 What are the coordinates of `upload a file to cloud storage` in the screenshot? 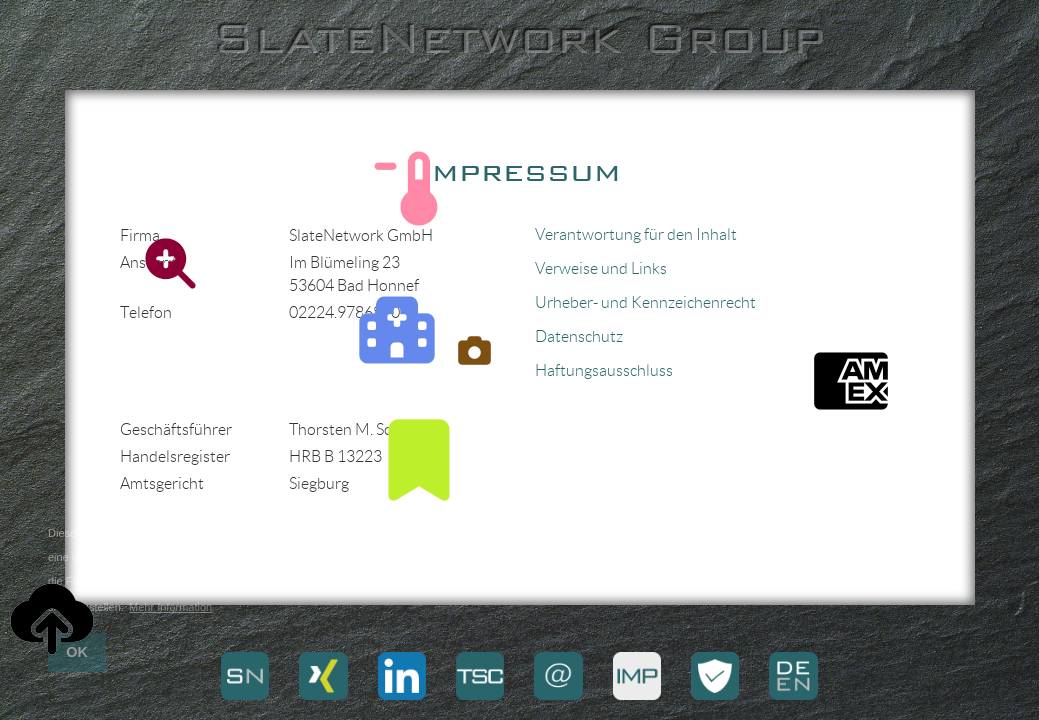 It's located at (52, 617).